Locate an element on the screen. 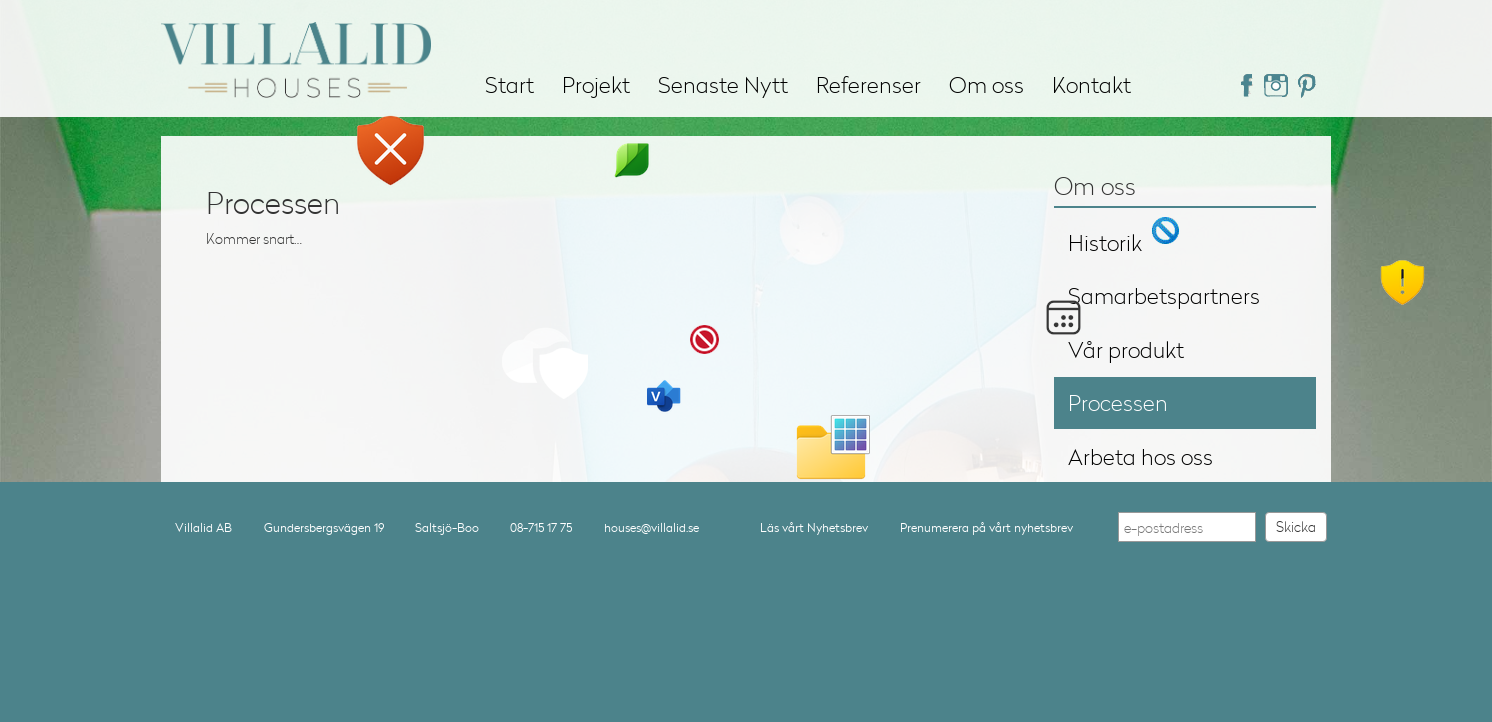  delete selected email message is located at coordinates (704, 339).